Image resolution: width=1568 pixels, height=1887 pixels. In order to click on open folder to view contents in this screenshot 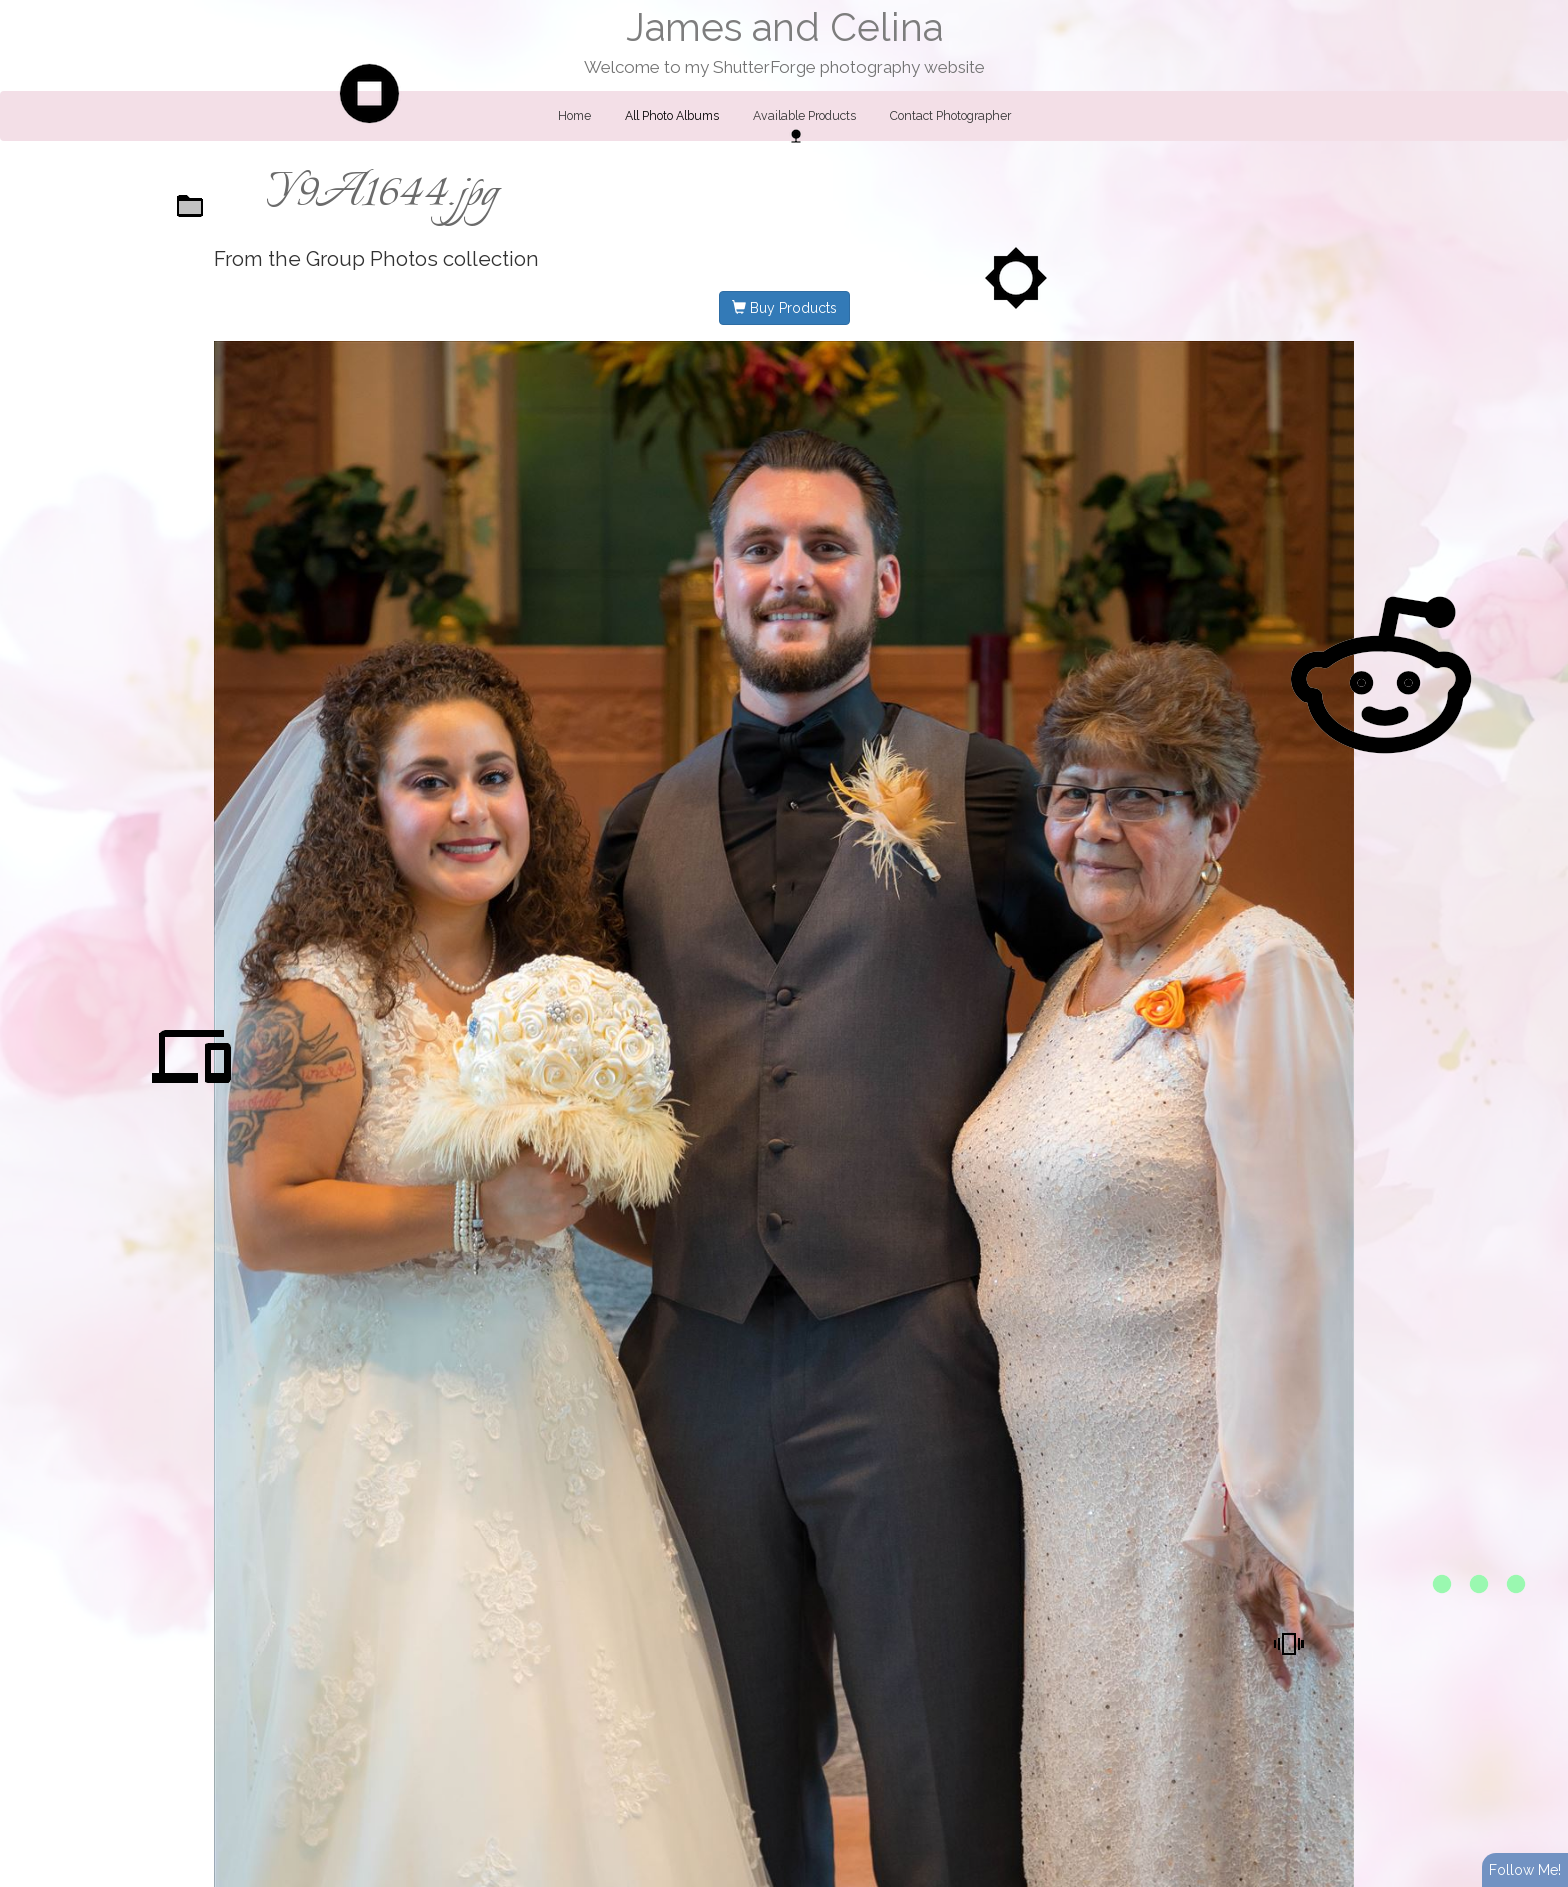, I will do `click(190, 206)`.